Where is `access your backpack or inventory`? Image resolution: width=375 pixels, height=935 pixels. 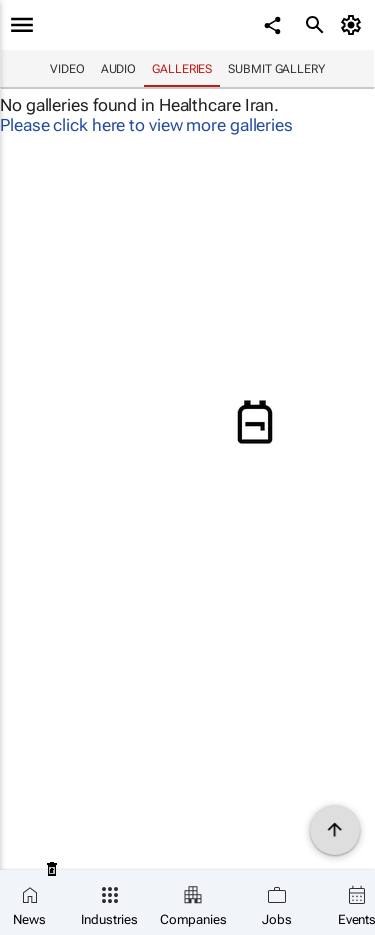
access your backpack or inventory is located at coordinates (255, 422).